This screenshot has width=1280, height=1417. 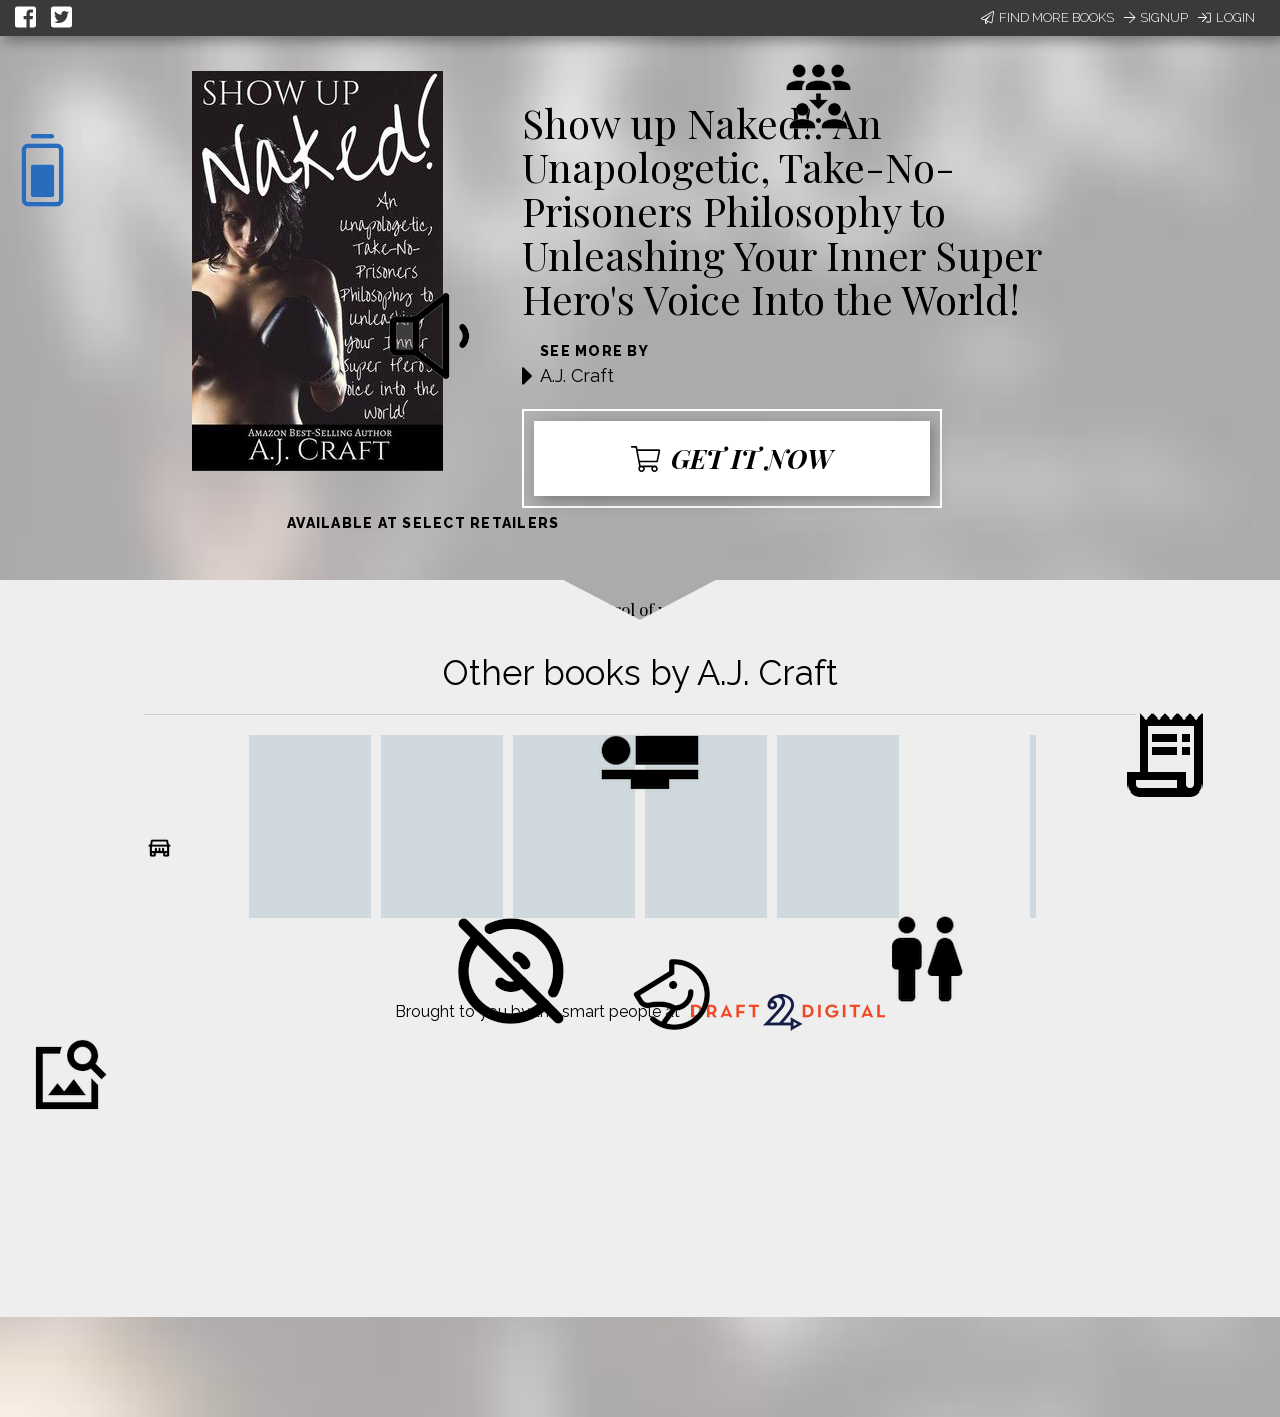 What do you see at coordinates (159, 848) in the screenshot?
I see `select off-road vehicle type` at bounding box center [159, 848].